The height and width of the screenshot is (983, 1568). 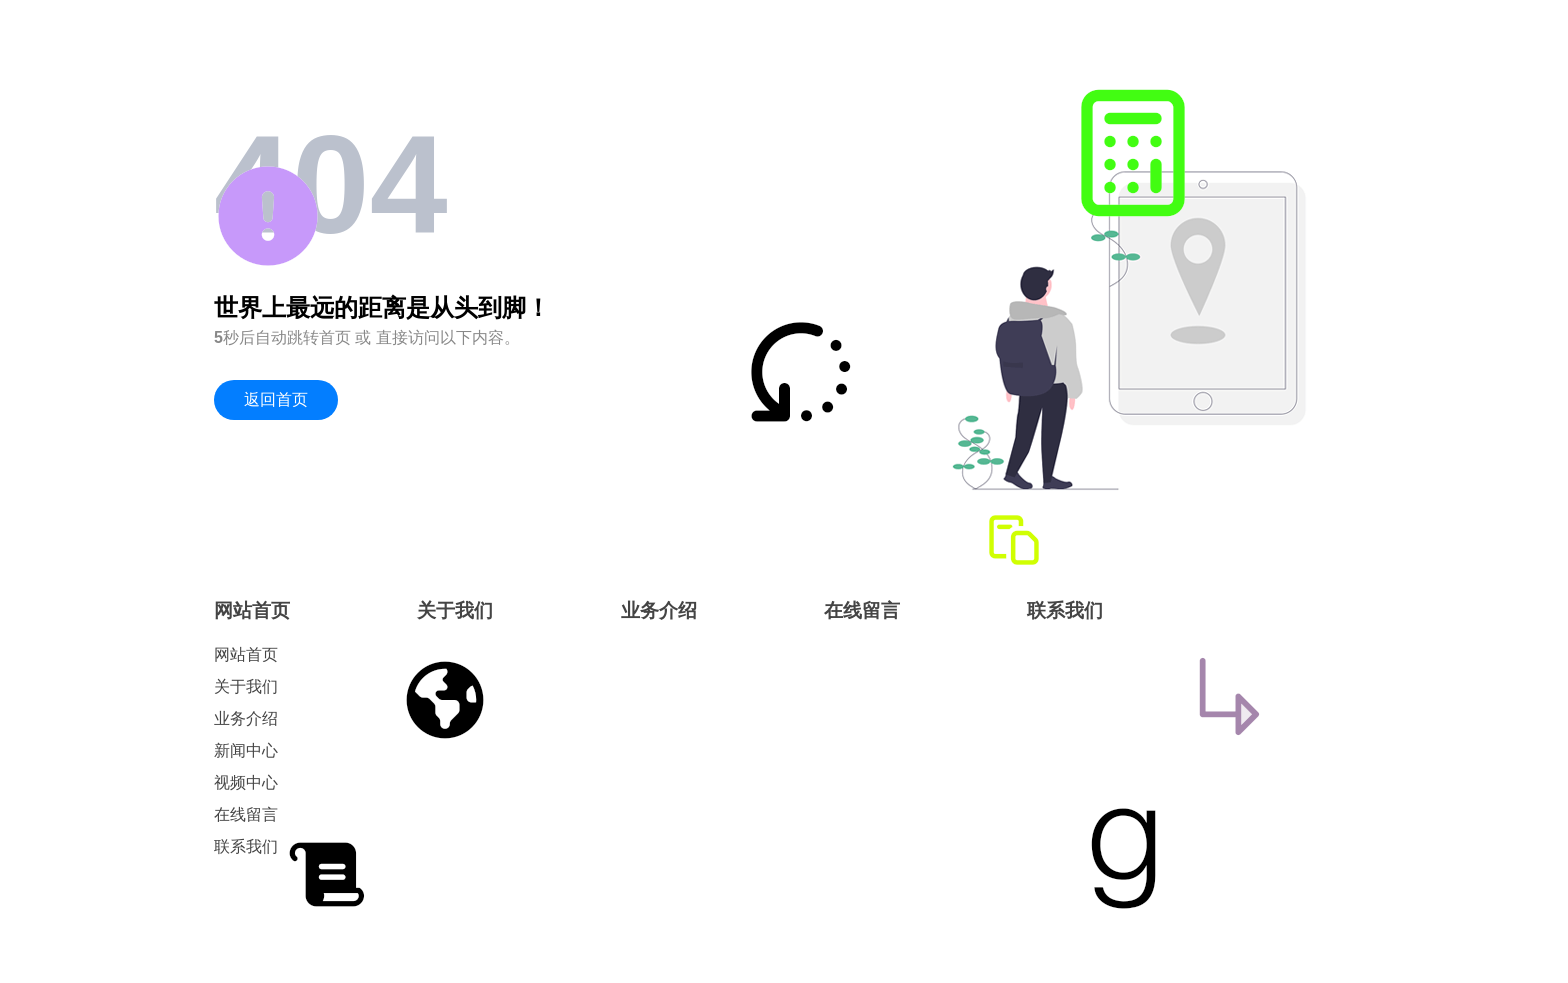 What do you see at coordinates (1133, 153) in the screenshot?
I see `open the calculator app` at bounding box center [1133, 153].